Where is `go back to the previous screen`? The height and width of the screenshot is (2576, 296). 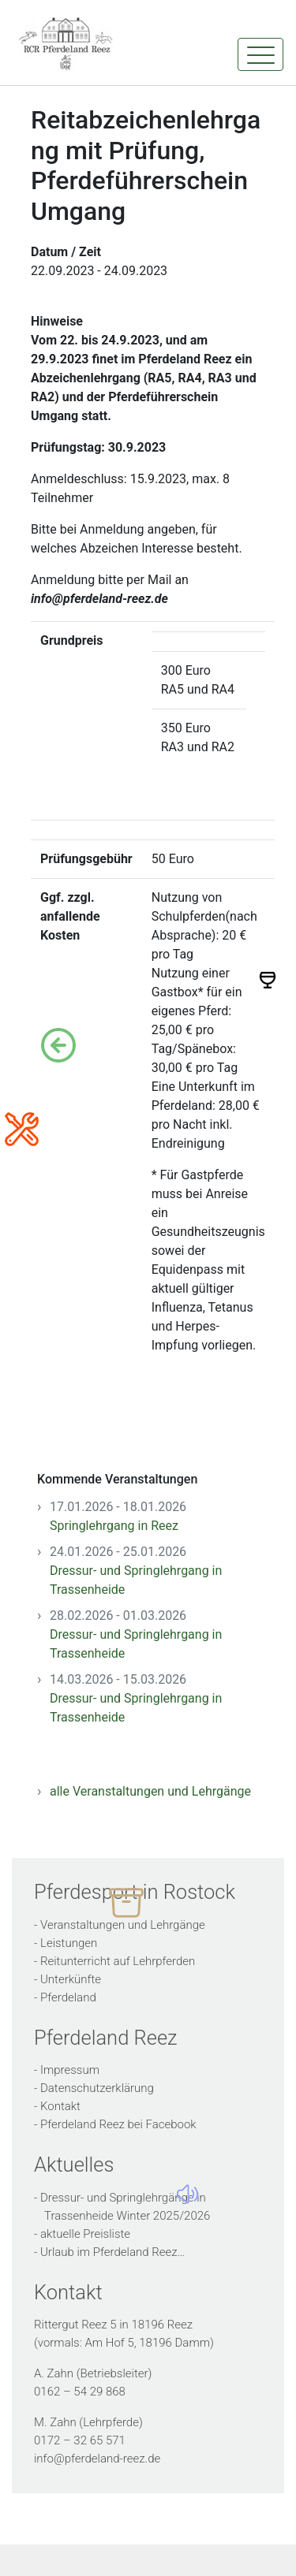
go back to the previous screen is located at coordinates (58, 1045).